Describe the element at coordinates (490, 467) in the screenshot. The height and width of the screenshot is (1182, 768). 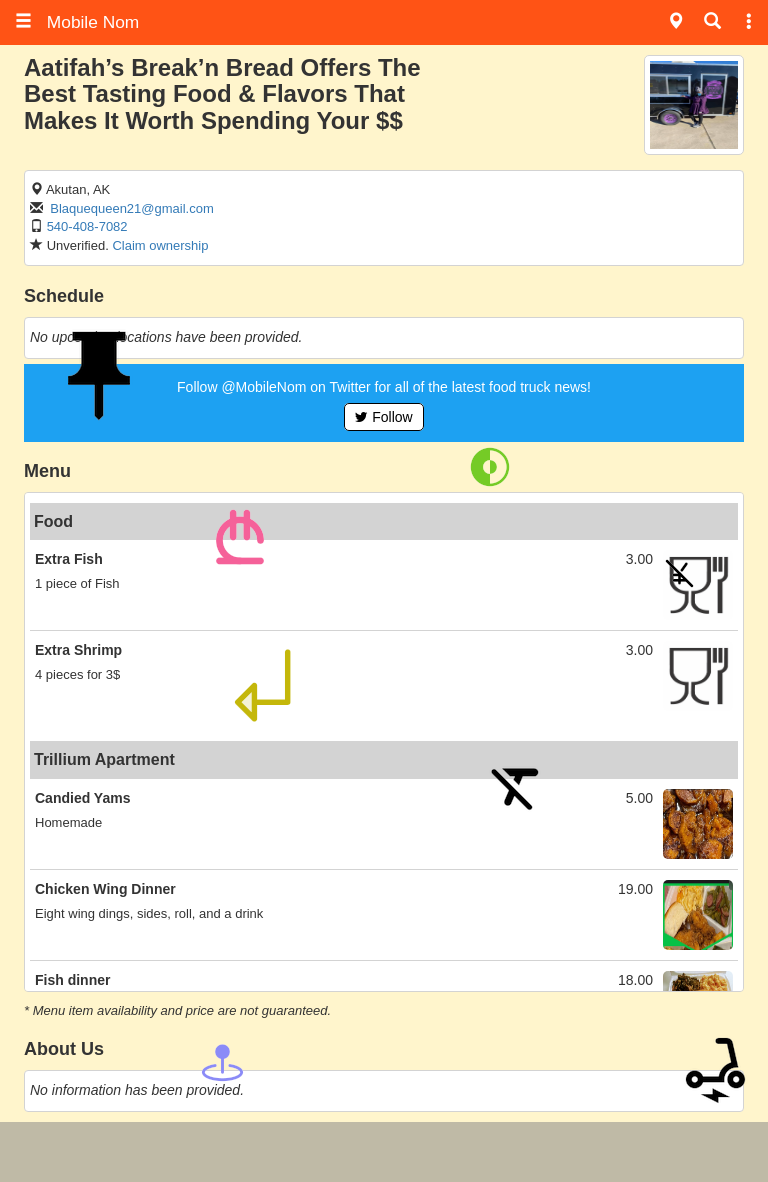
I see `toggle invert colors mode` at that location.